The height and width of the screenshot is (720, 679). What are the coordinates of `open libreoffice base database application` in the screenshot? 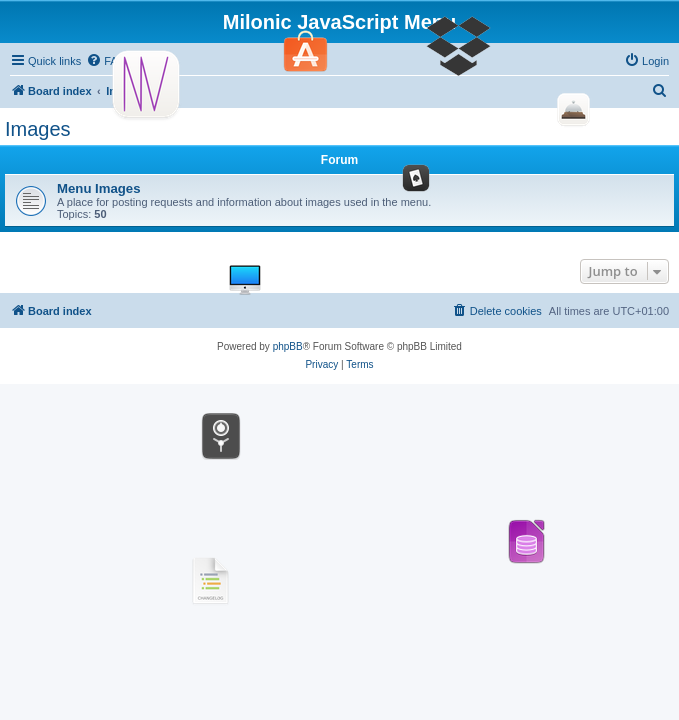 It's located at (526, 541).